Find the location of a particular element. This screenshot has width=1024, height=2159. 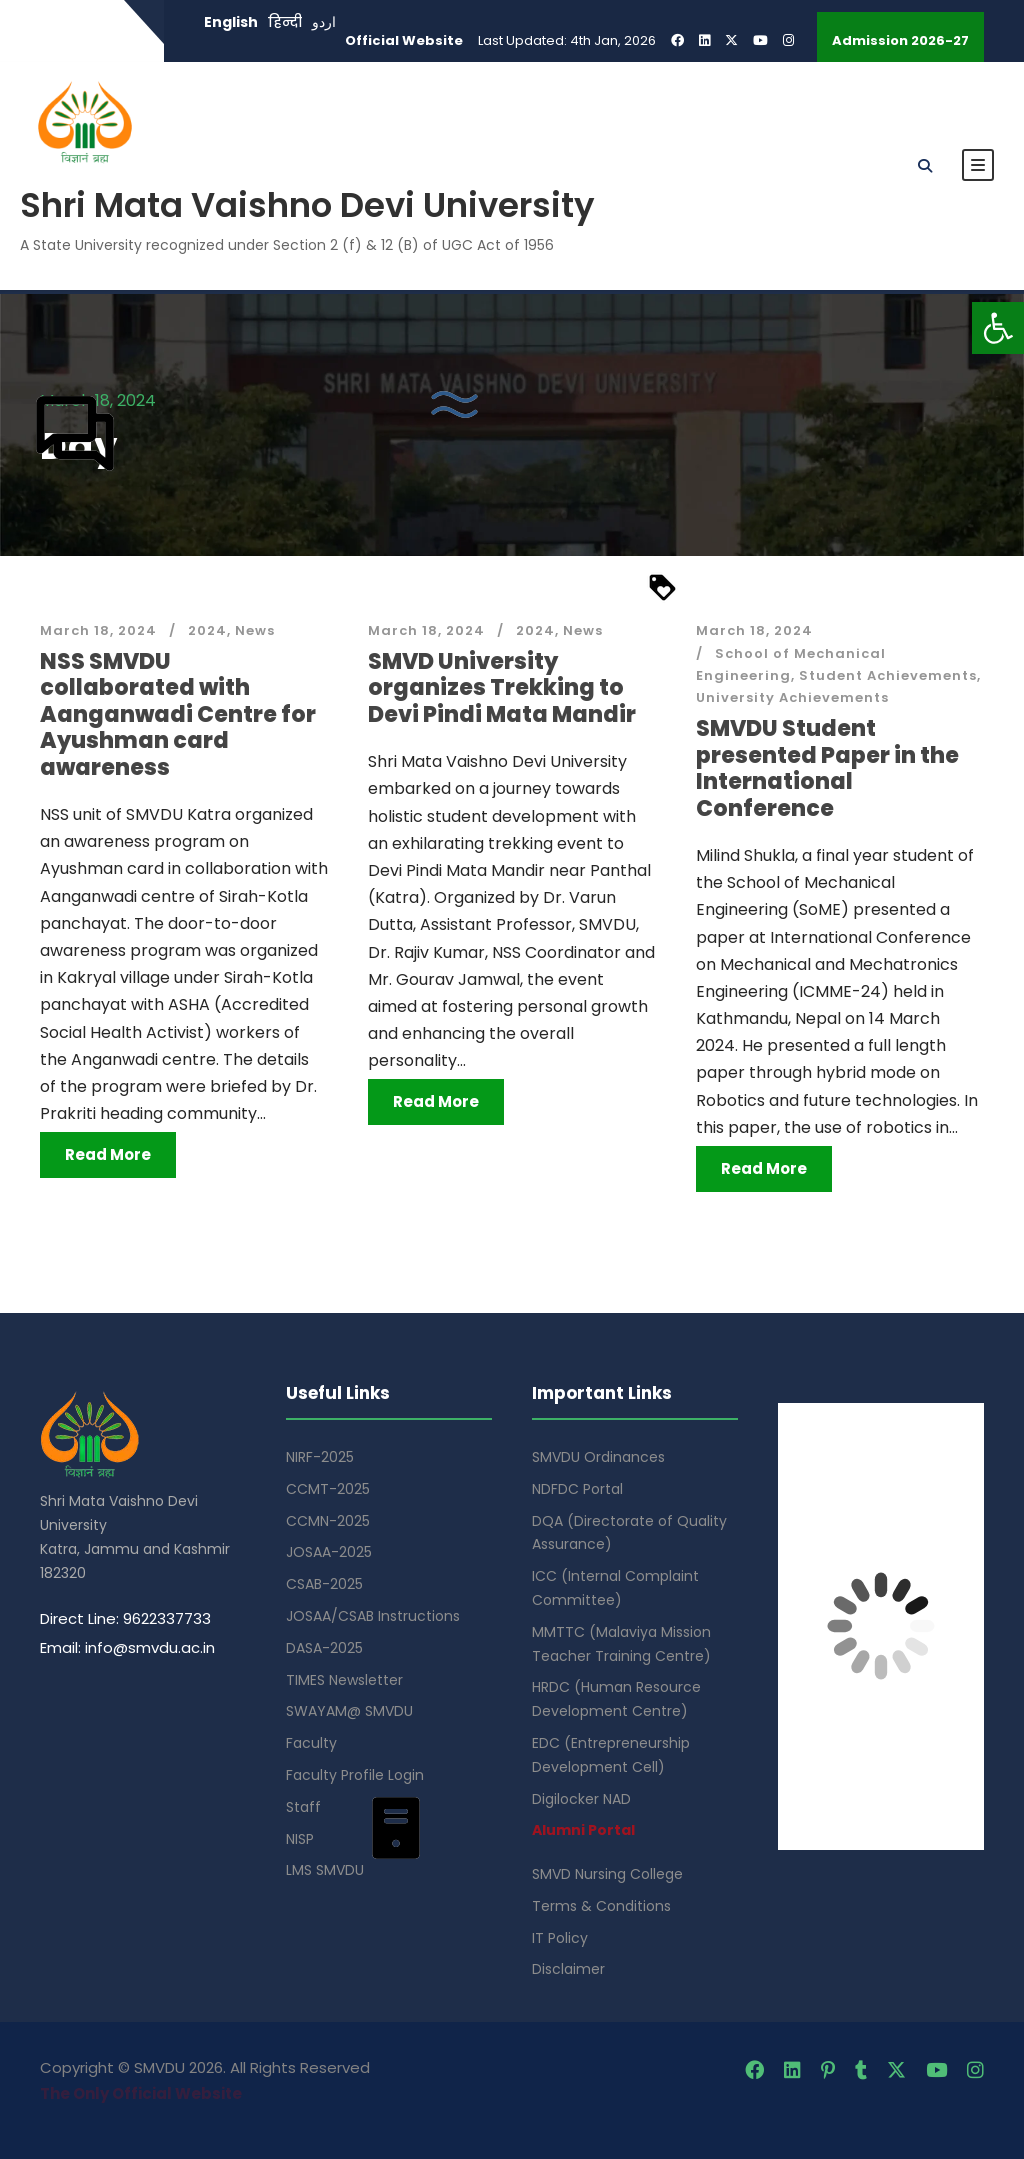

open your conversations is located at coordinates (75, 432).